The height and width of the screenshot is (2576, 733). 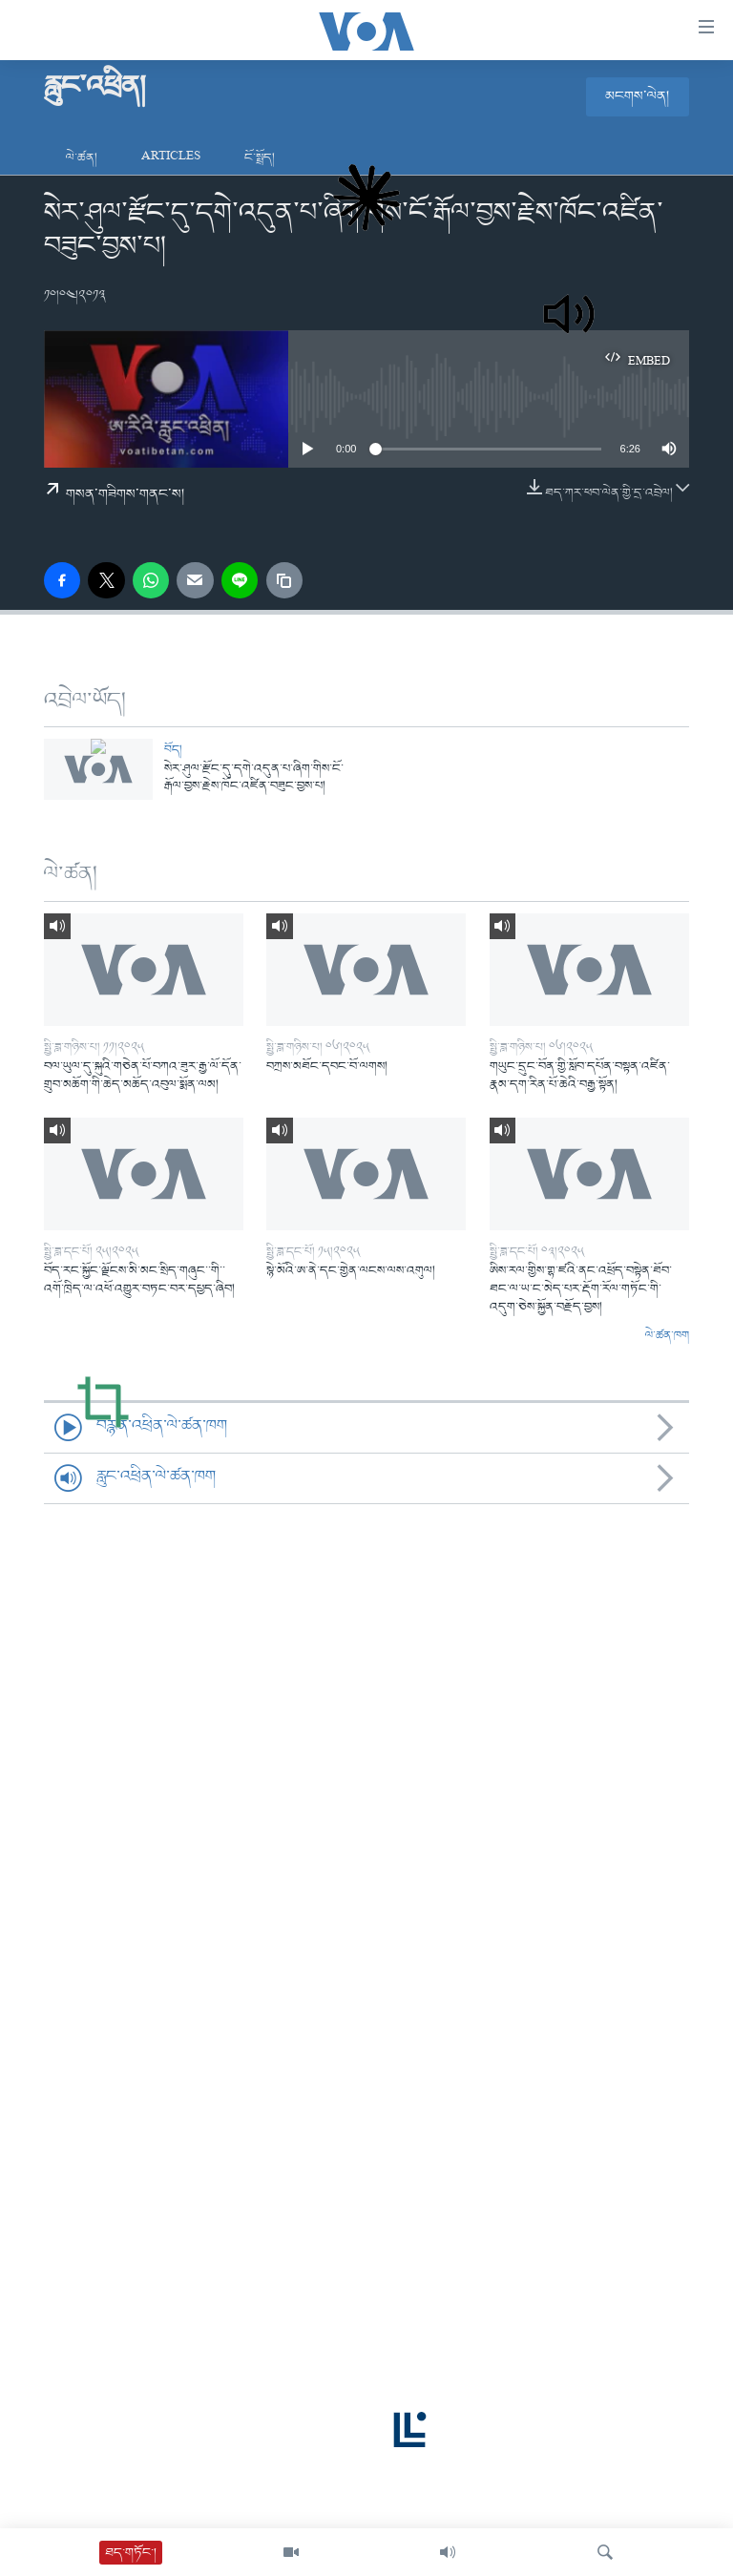 I want to click on open the Claude AI assistant app, so click(x=366, y=198).